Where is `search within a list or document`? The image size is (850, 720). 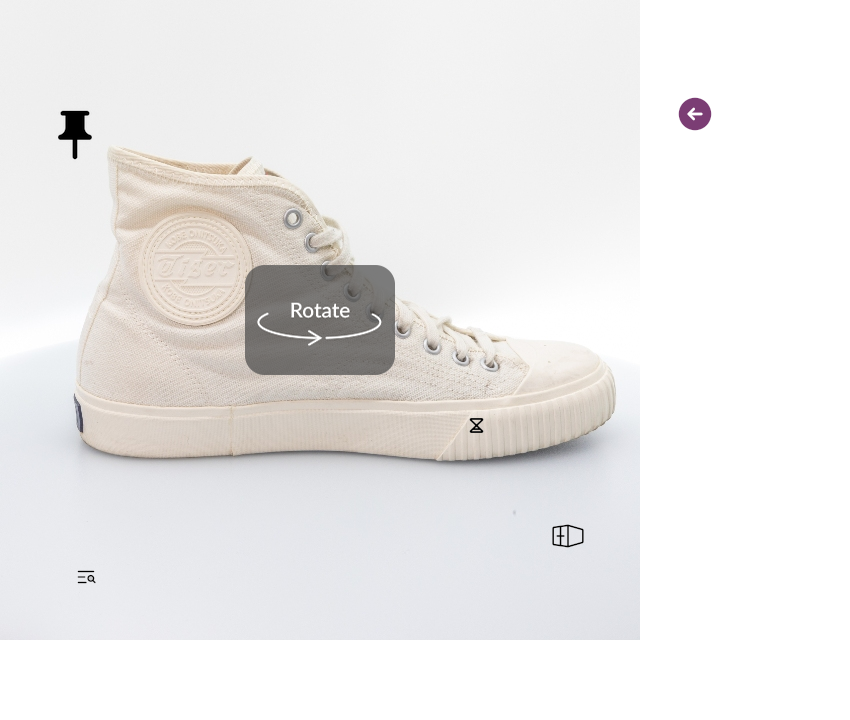 search within a list or document is located at coordinates (86, 577).